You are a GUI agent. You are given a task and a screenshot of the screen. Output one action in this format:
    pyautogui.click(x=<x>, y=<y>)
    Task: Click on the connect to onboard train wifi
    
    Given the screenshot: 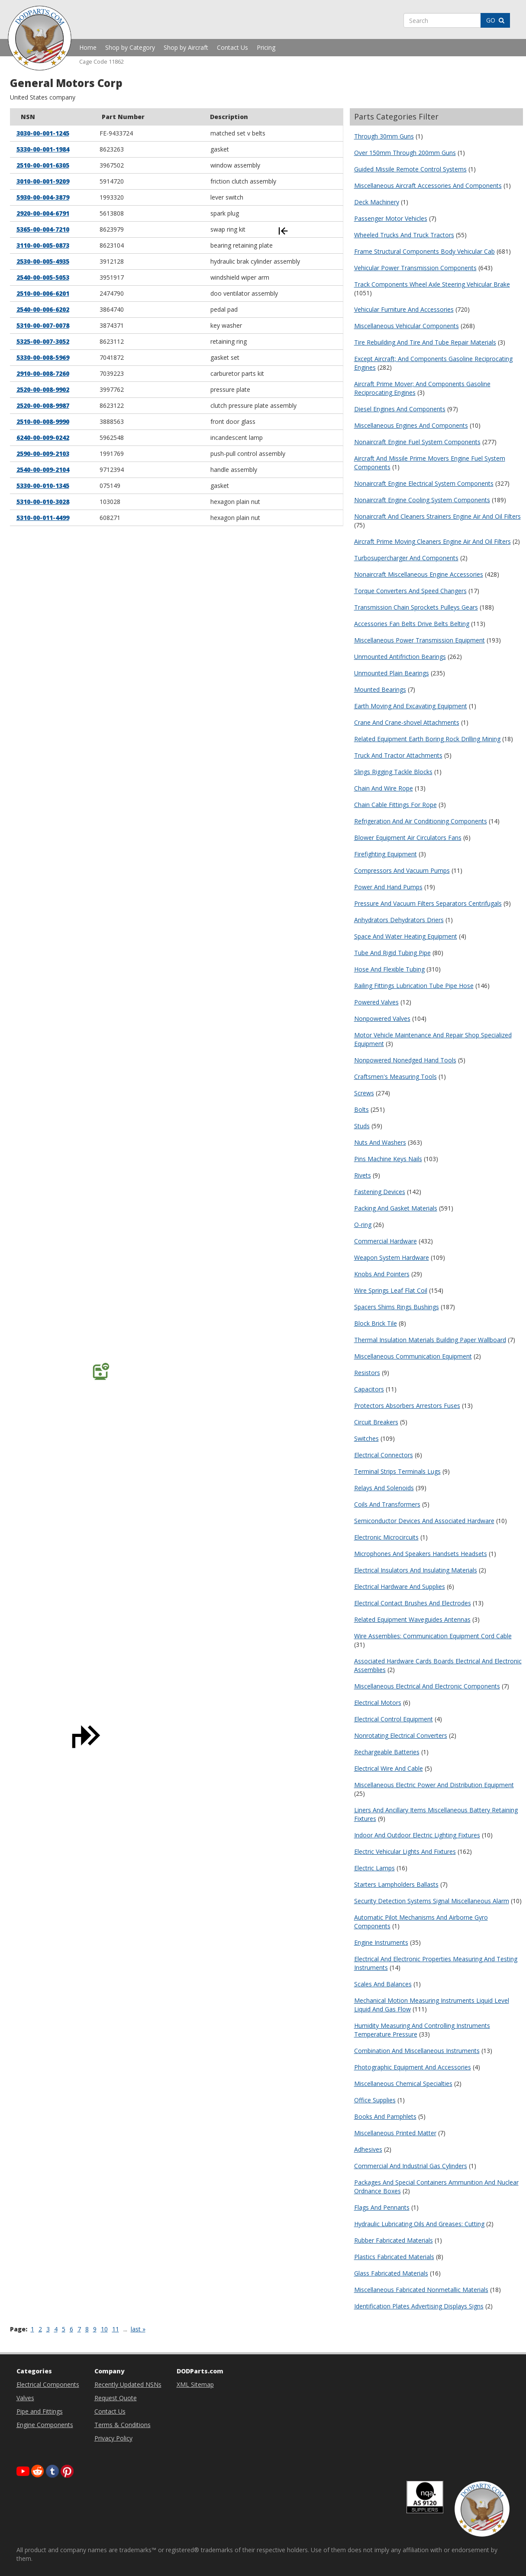 What is the action you would take?
    pyautogui.click(x=100, y=1372)
    